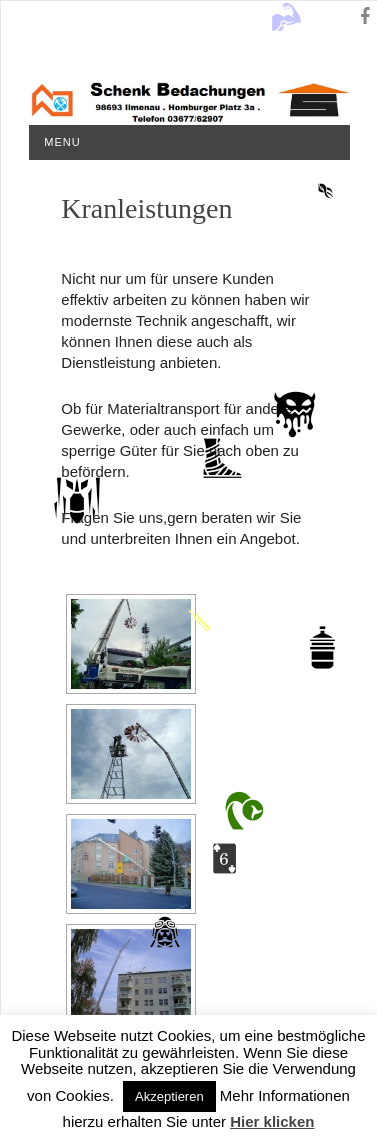 The image size is (377, 1141). I want to click on activate tentacle attack ability, so click(326, 191).